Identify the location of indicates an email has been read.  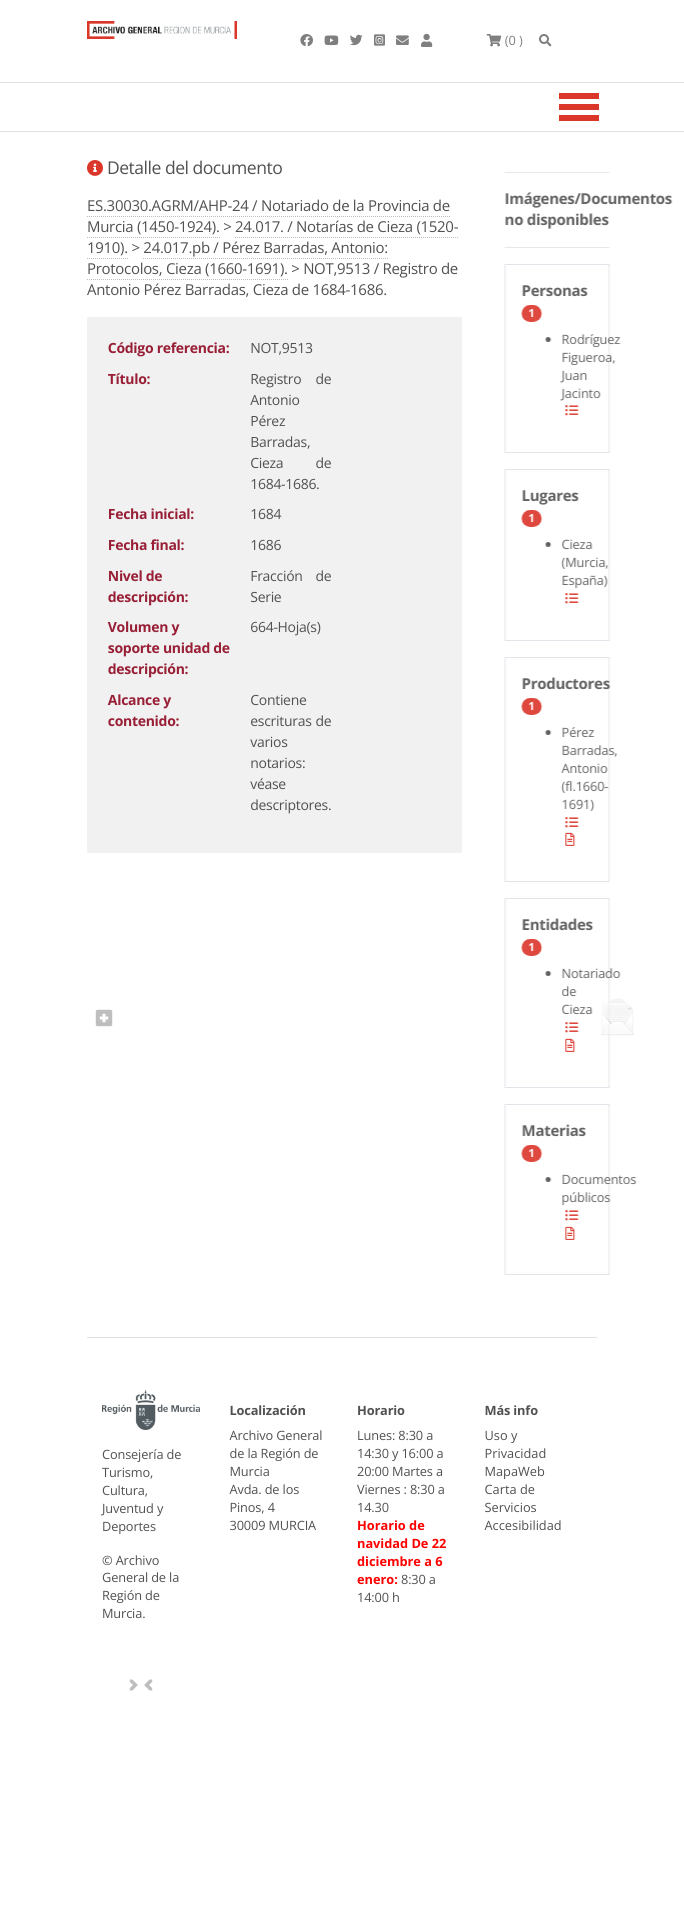
(617, 1017).